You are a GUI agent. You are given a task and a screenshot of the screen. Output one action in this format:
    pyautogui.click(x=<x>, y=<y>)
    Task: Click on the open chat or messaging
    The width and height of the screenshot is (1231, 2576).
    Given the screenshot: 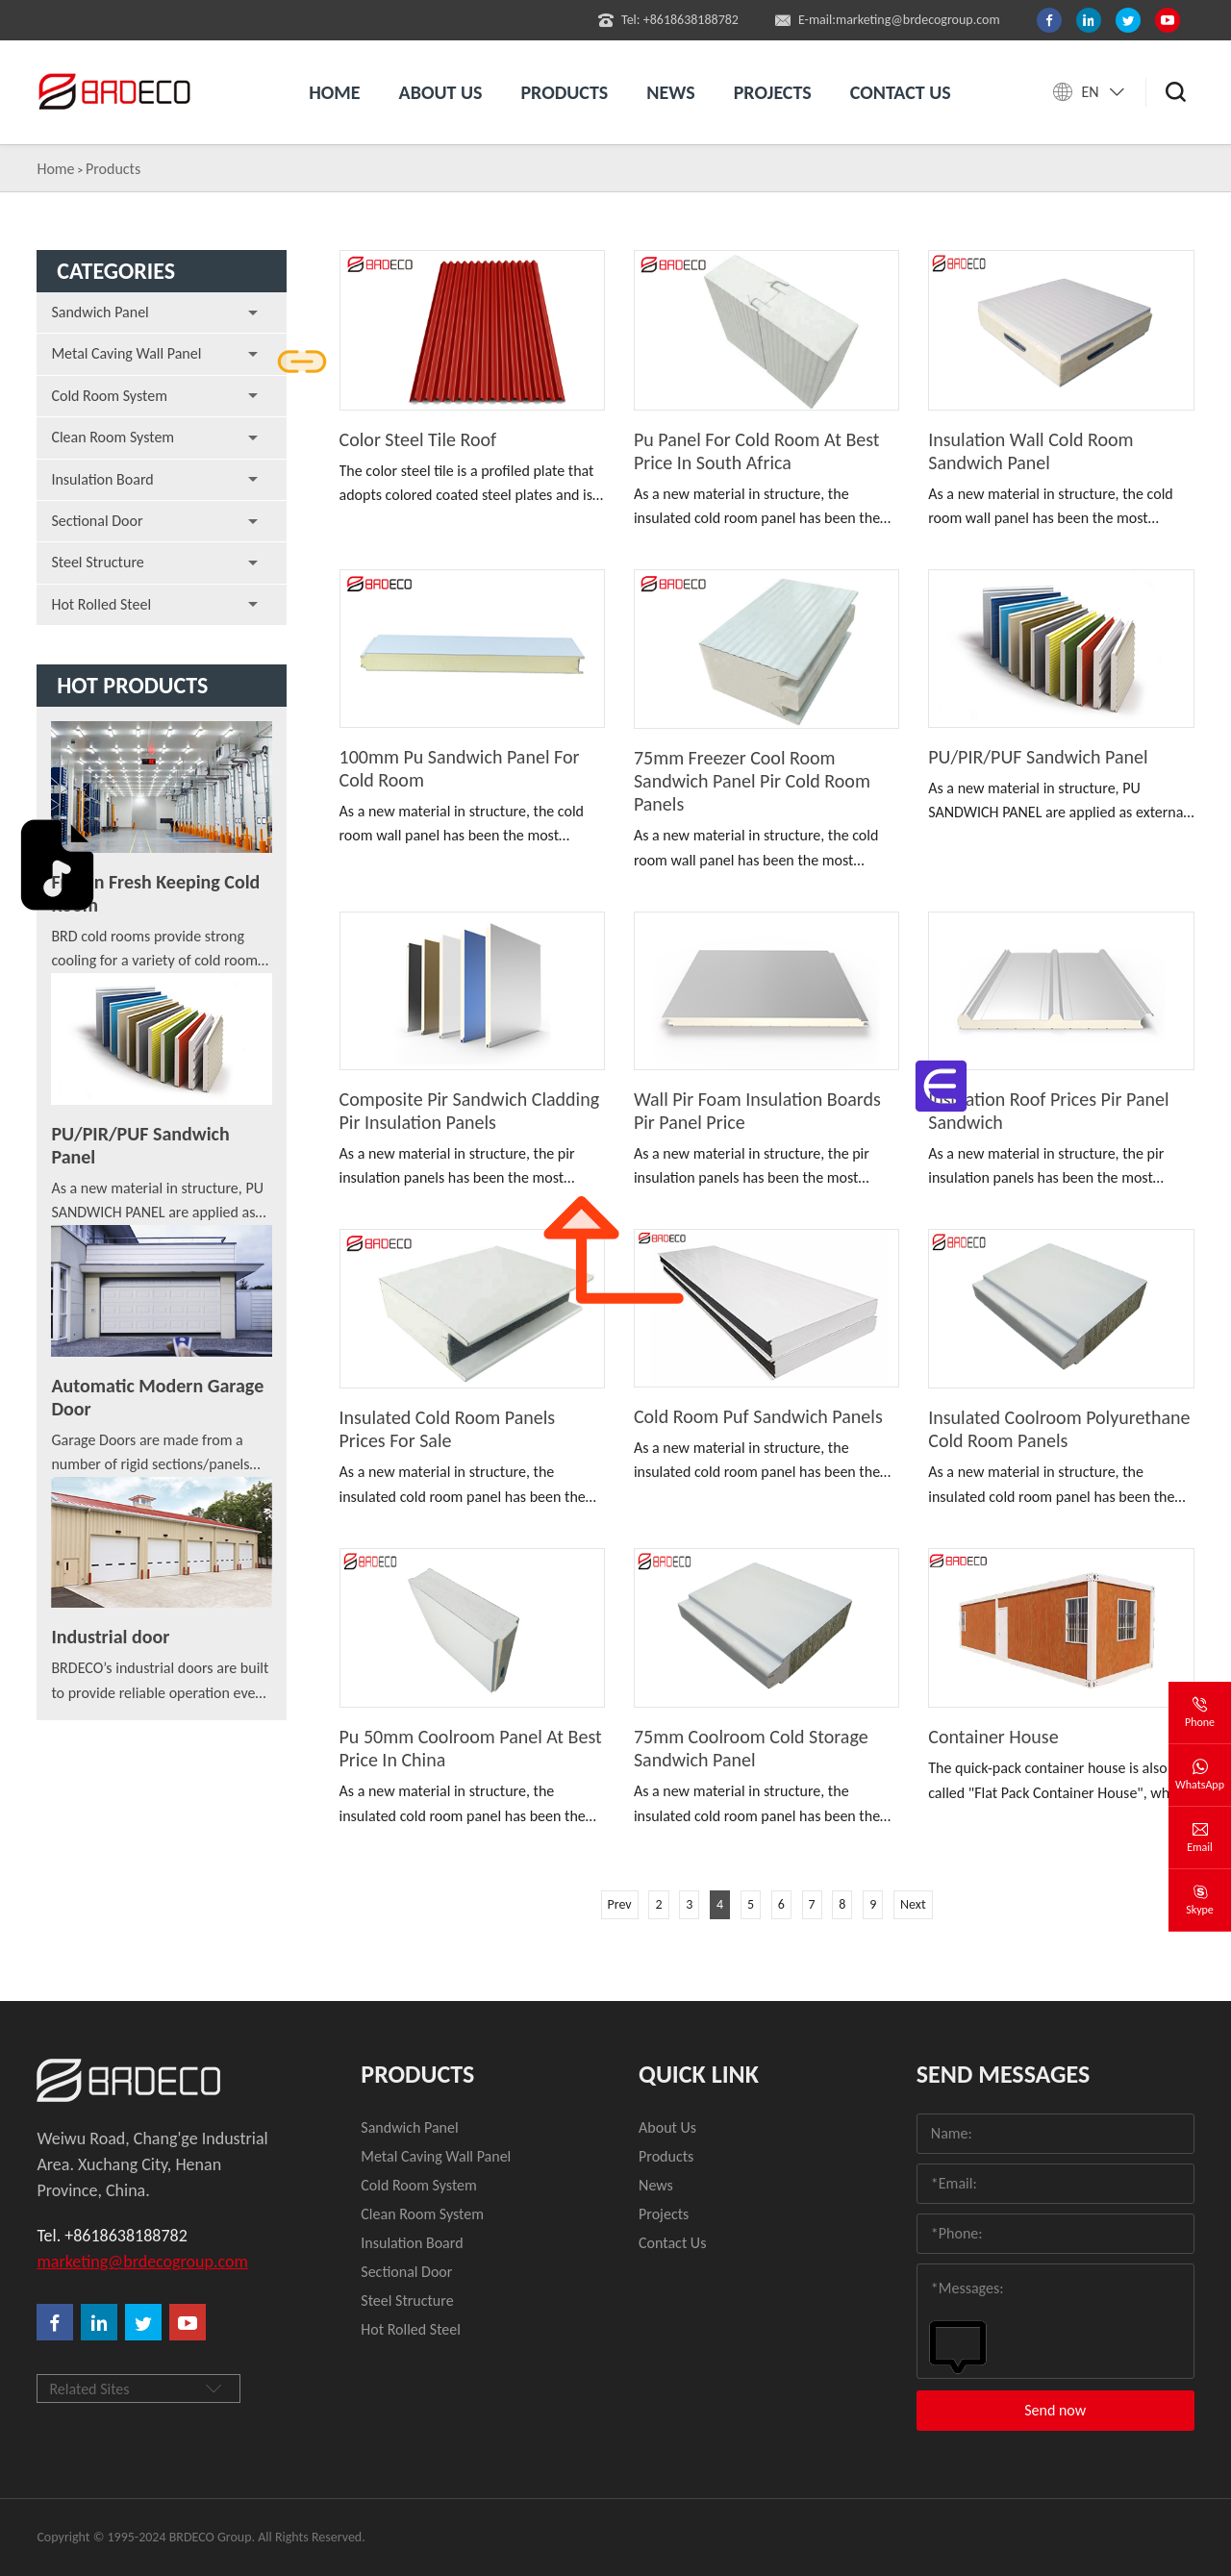 What is the action you would take?
    pyautogui.click(x=958, y=2345)
    